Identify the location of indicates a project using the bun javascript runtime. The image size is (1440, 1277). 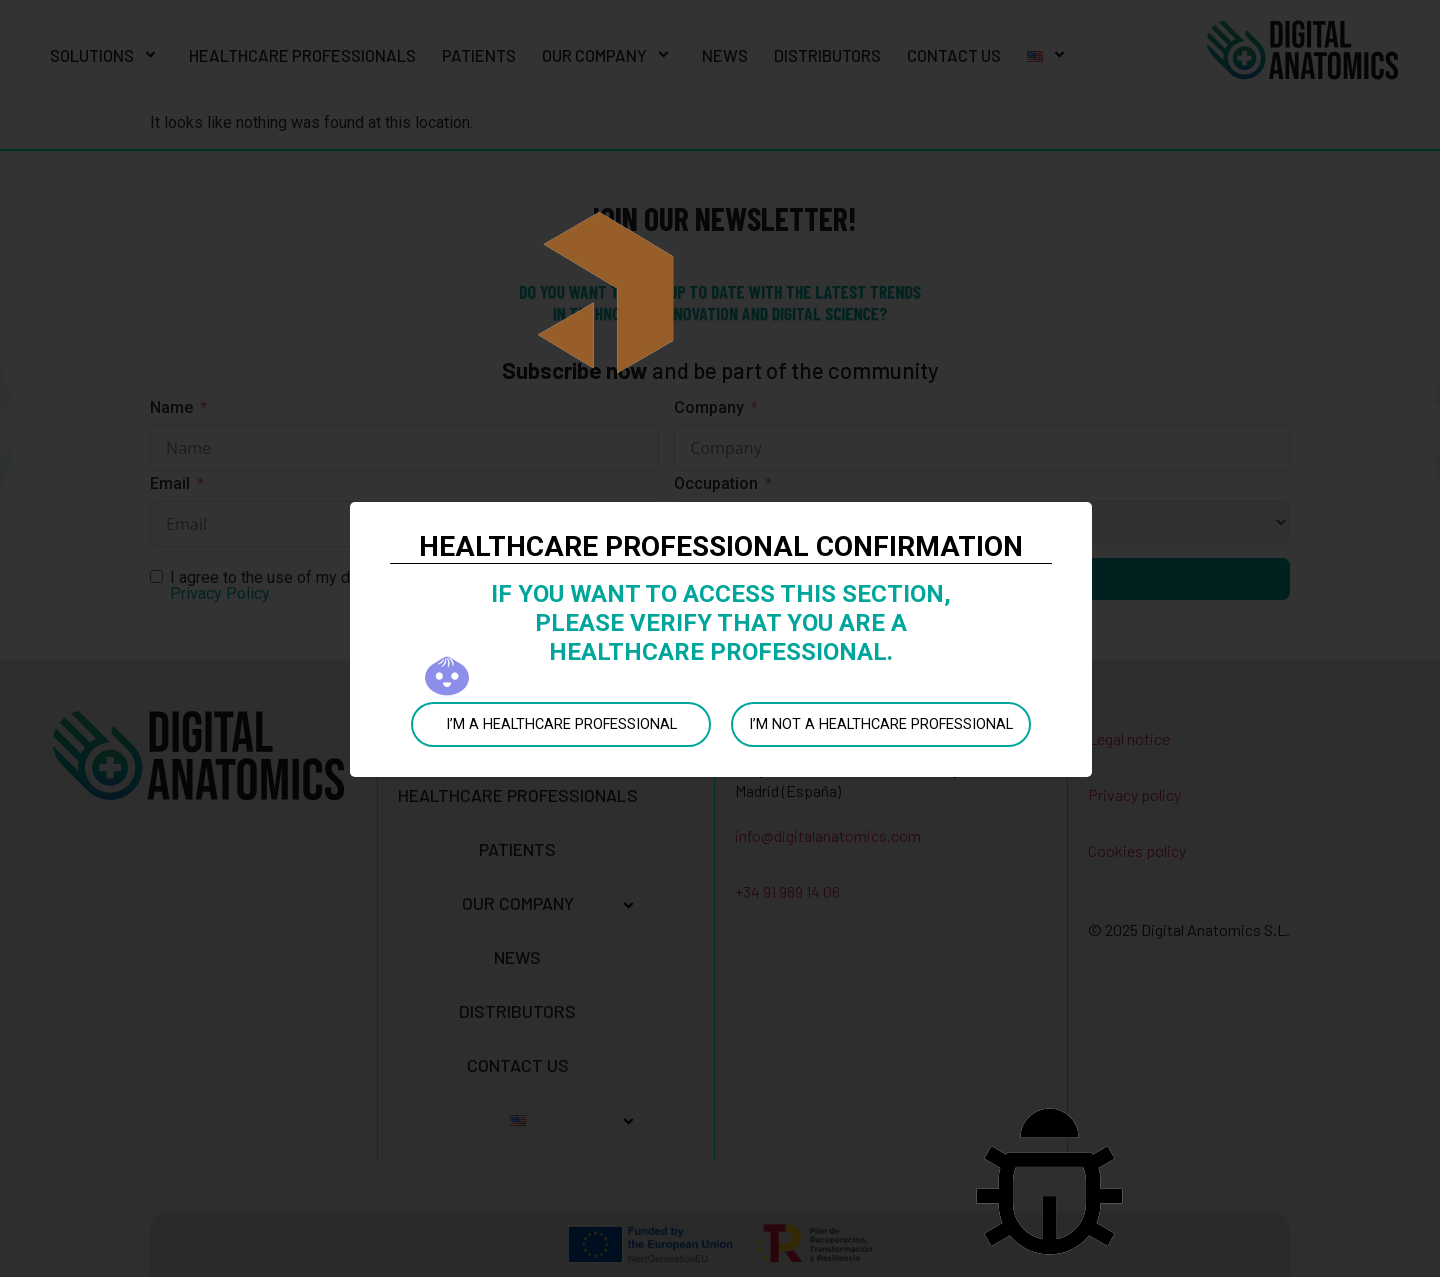
(447, 676).